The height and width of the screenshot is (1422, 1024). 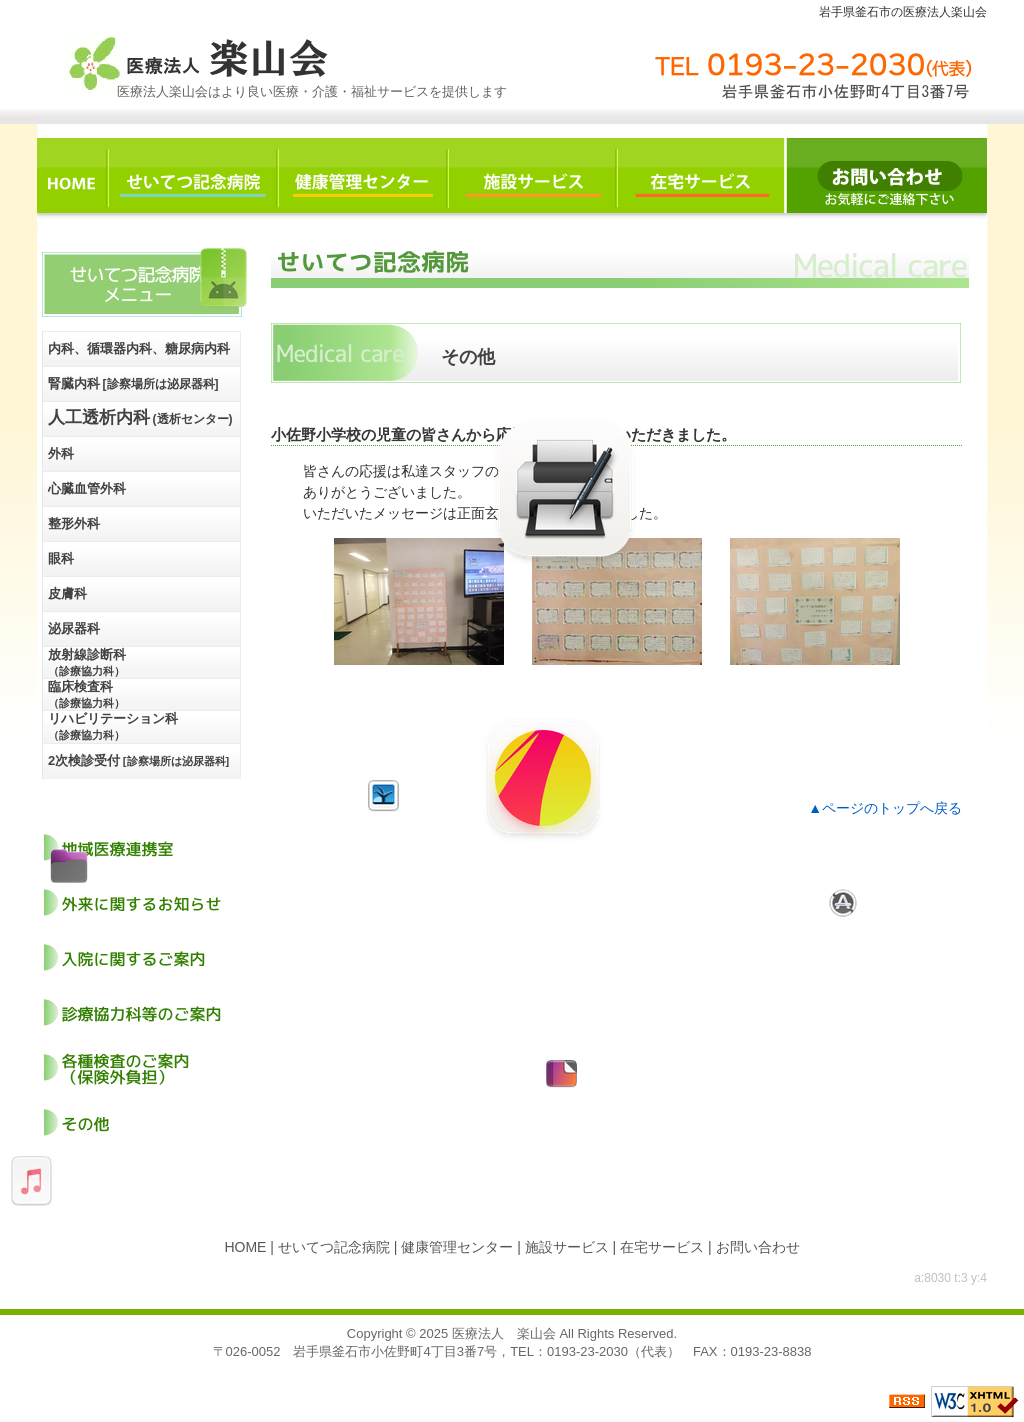 I want to click on indicates a valid drop target for moving files into this folder, so click(x=69, y=866).